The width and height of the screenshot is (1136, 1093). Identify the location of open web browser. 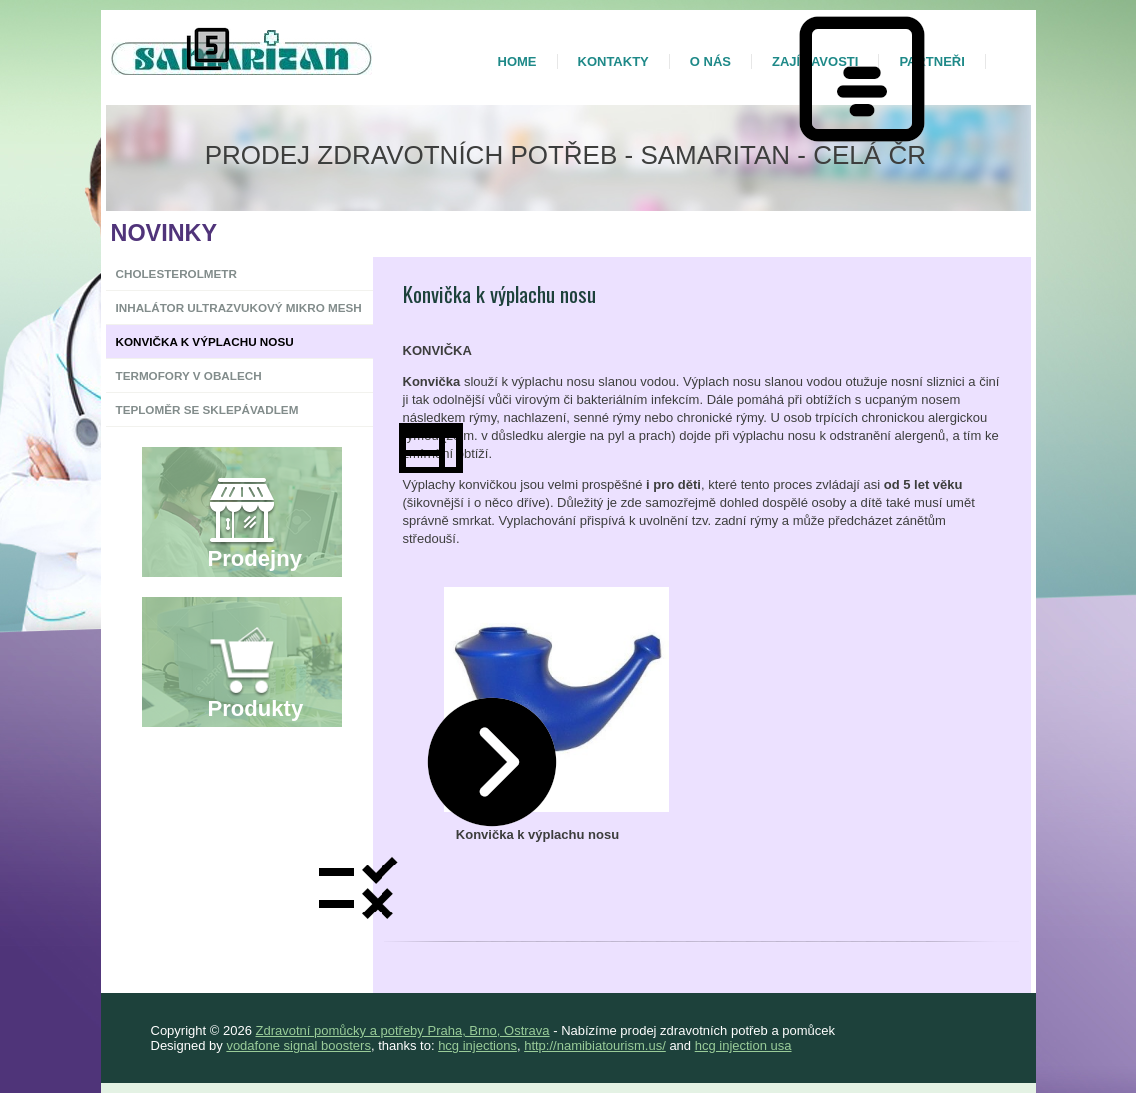
(431, 448).